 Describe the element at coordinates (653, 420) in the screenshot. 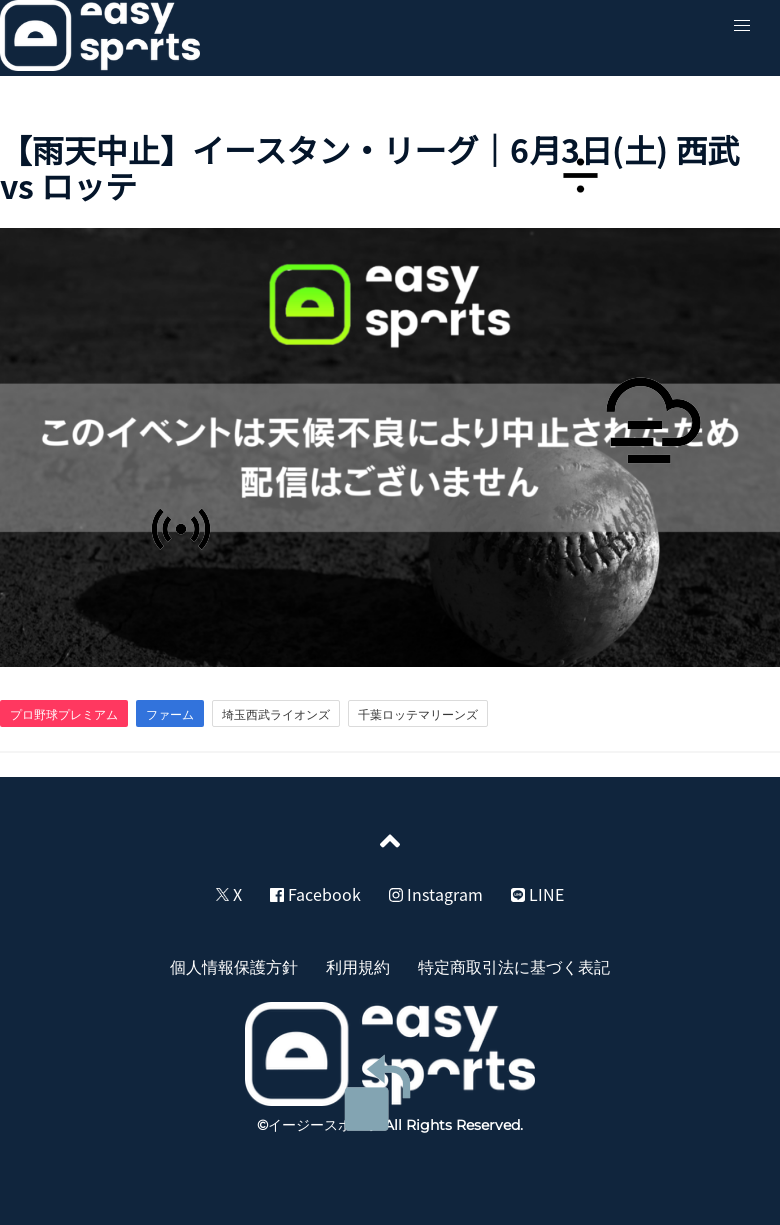

I see `view current wind conditions` at that location.